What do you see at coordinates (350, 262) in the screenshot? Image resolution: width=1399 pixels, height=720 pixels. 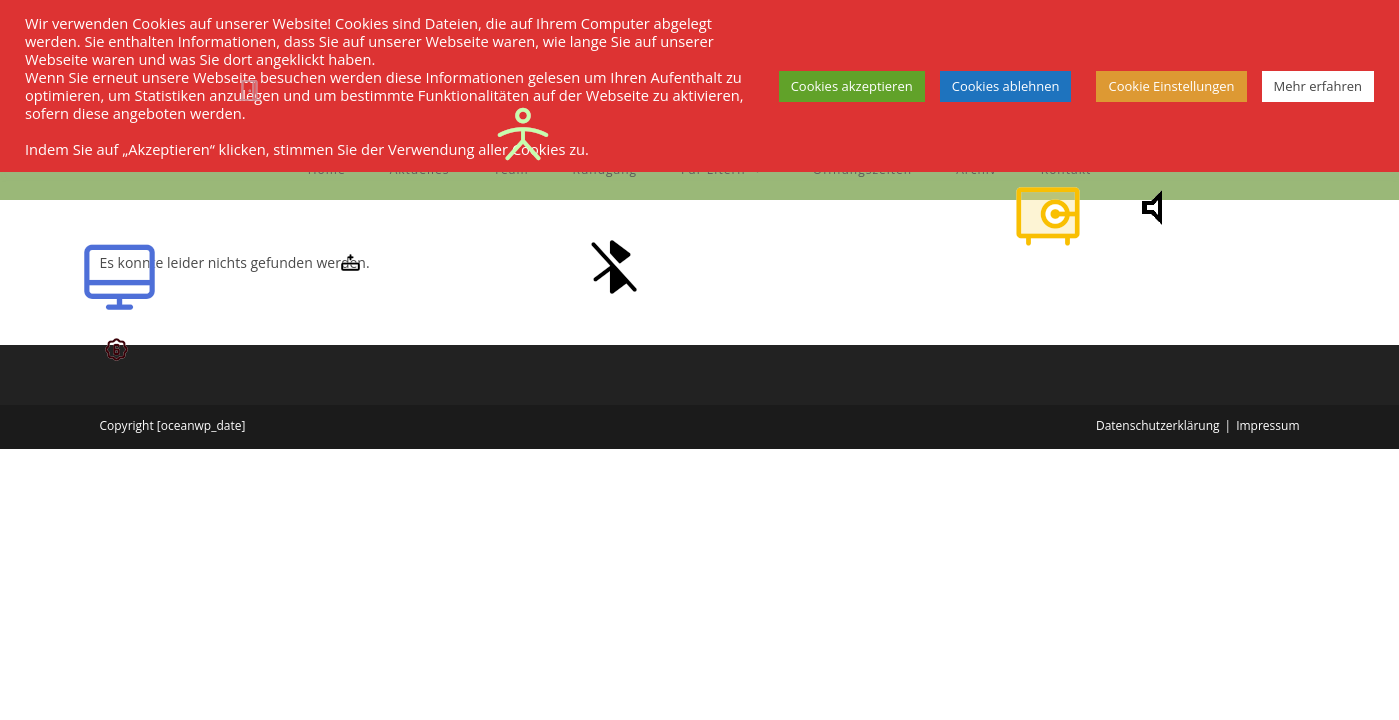 I see `insert a new row above` at bounding box center [350, 262].